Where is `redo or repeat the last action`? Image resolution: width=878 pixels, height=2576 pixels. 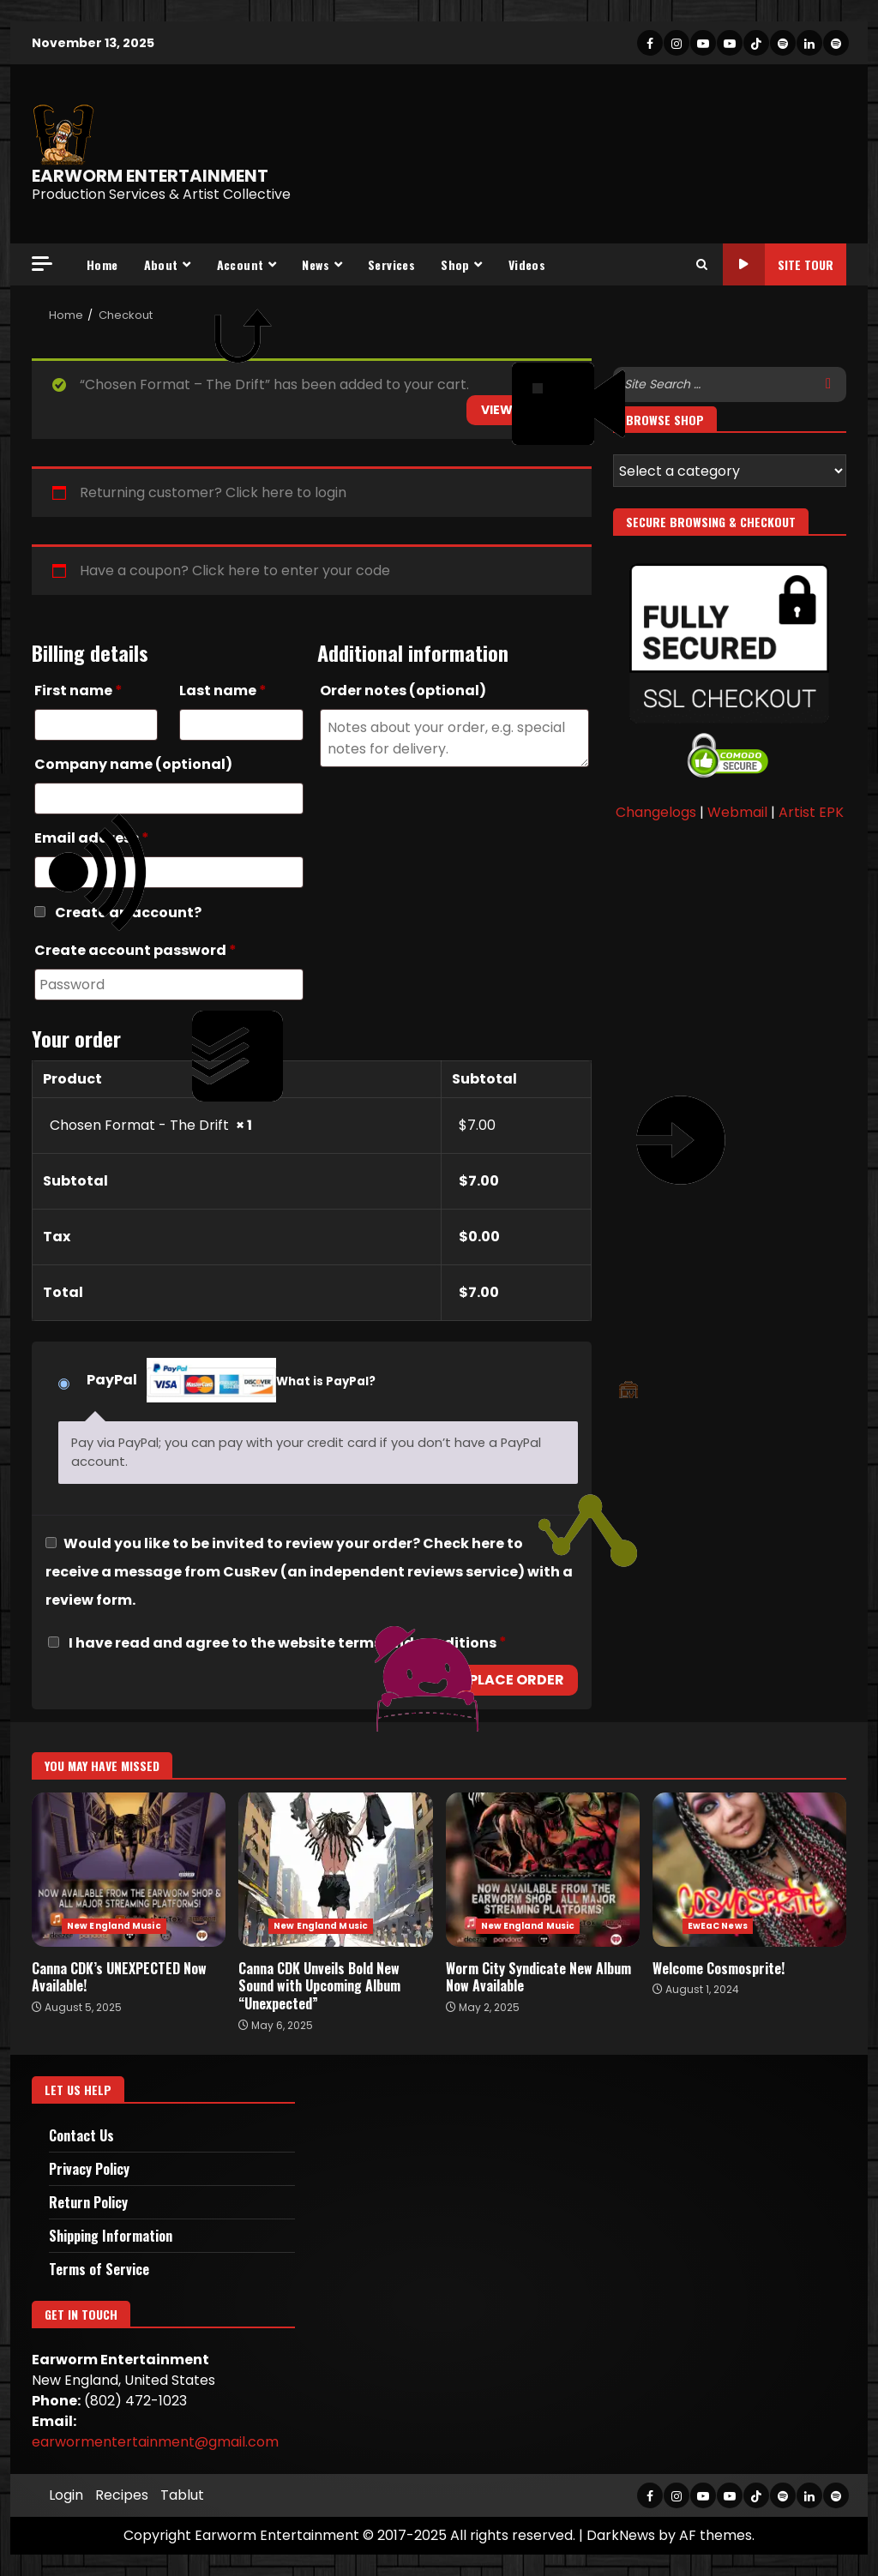
redo or repeat the last action is located at coordinates (240, 337).